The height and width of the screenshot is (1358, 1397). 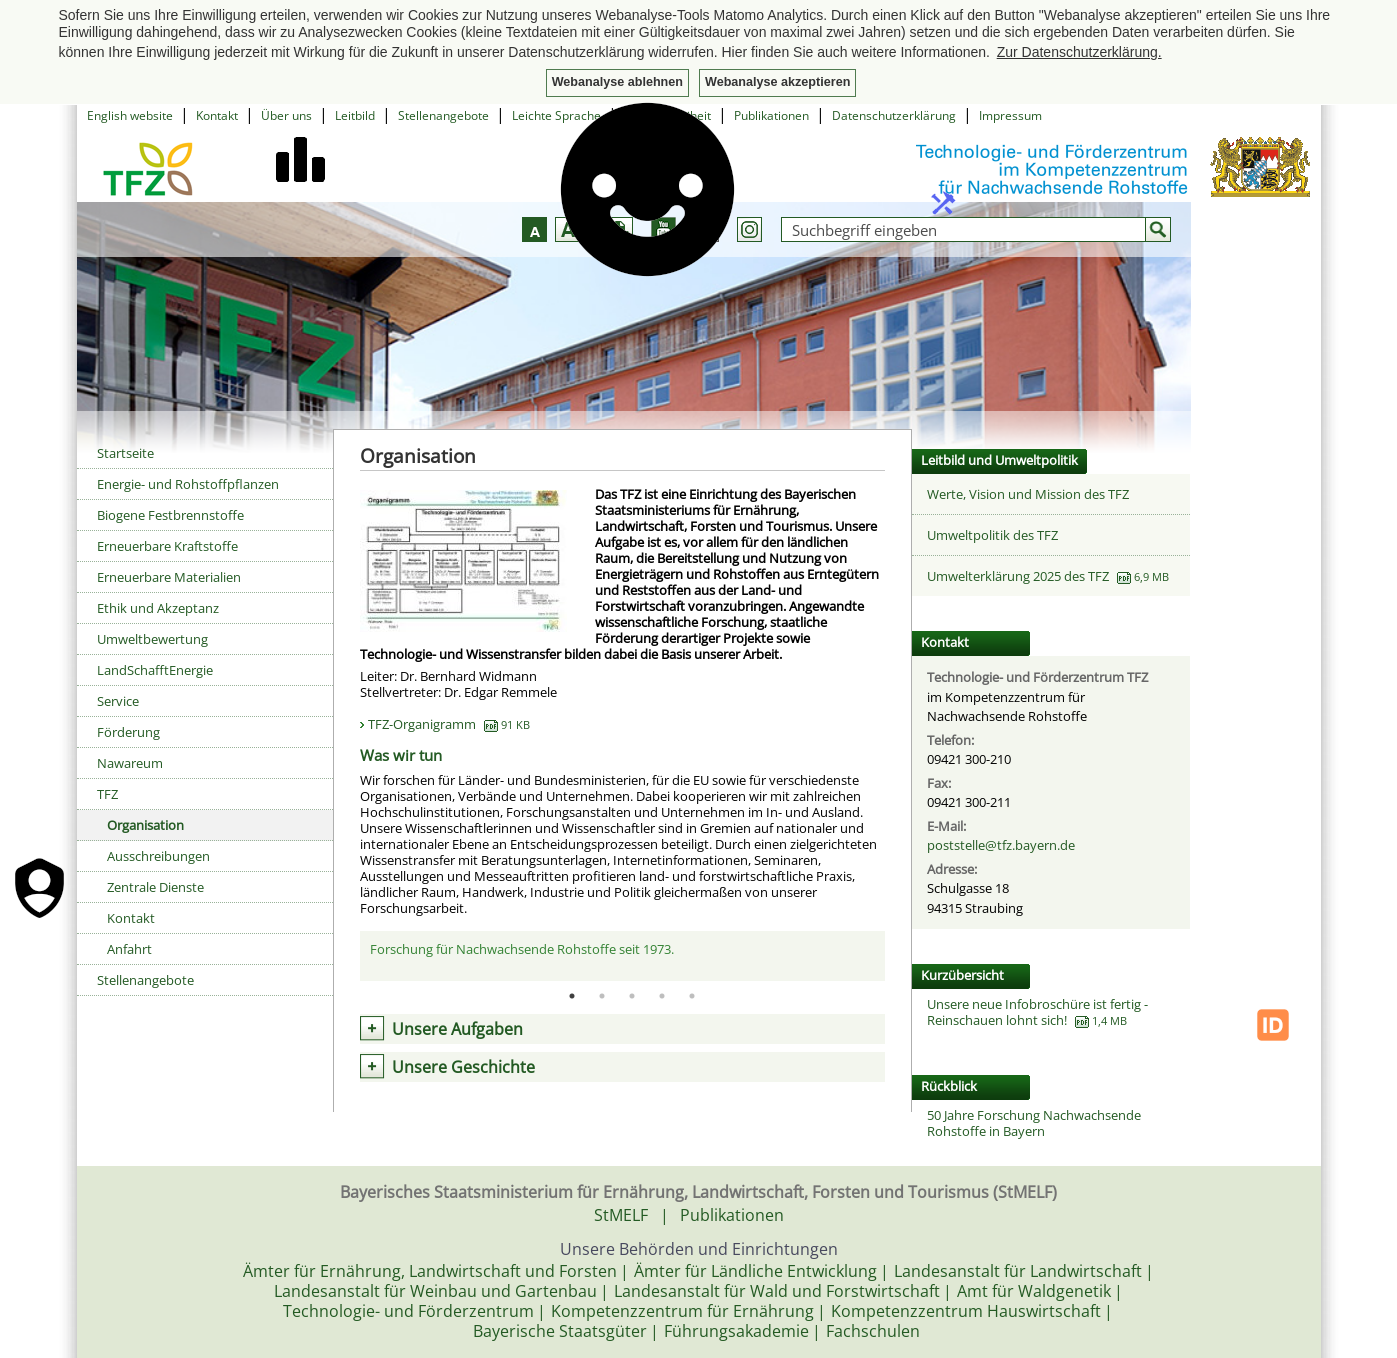 What do you see at coordinates (39, 888) in the screenshot?
I see `manage user roles and permissions` at bounding box center [39, 888].